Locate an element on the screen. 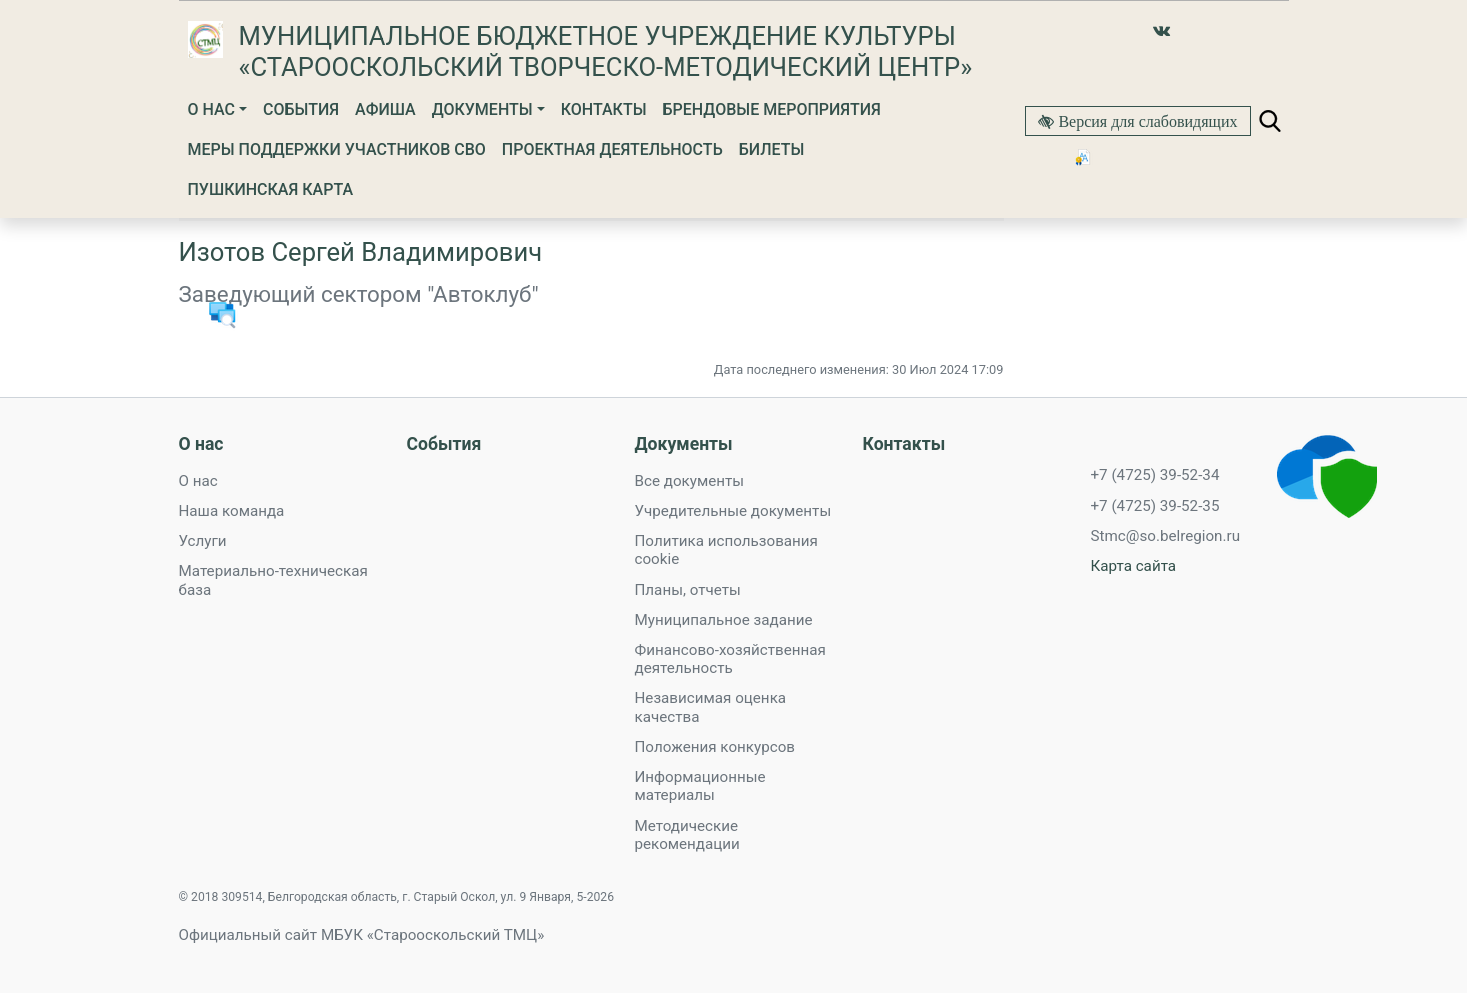 This screenshot has width=1467, height=993. open packet viewer application is located at coordinates (223, 316).